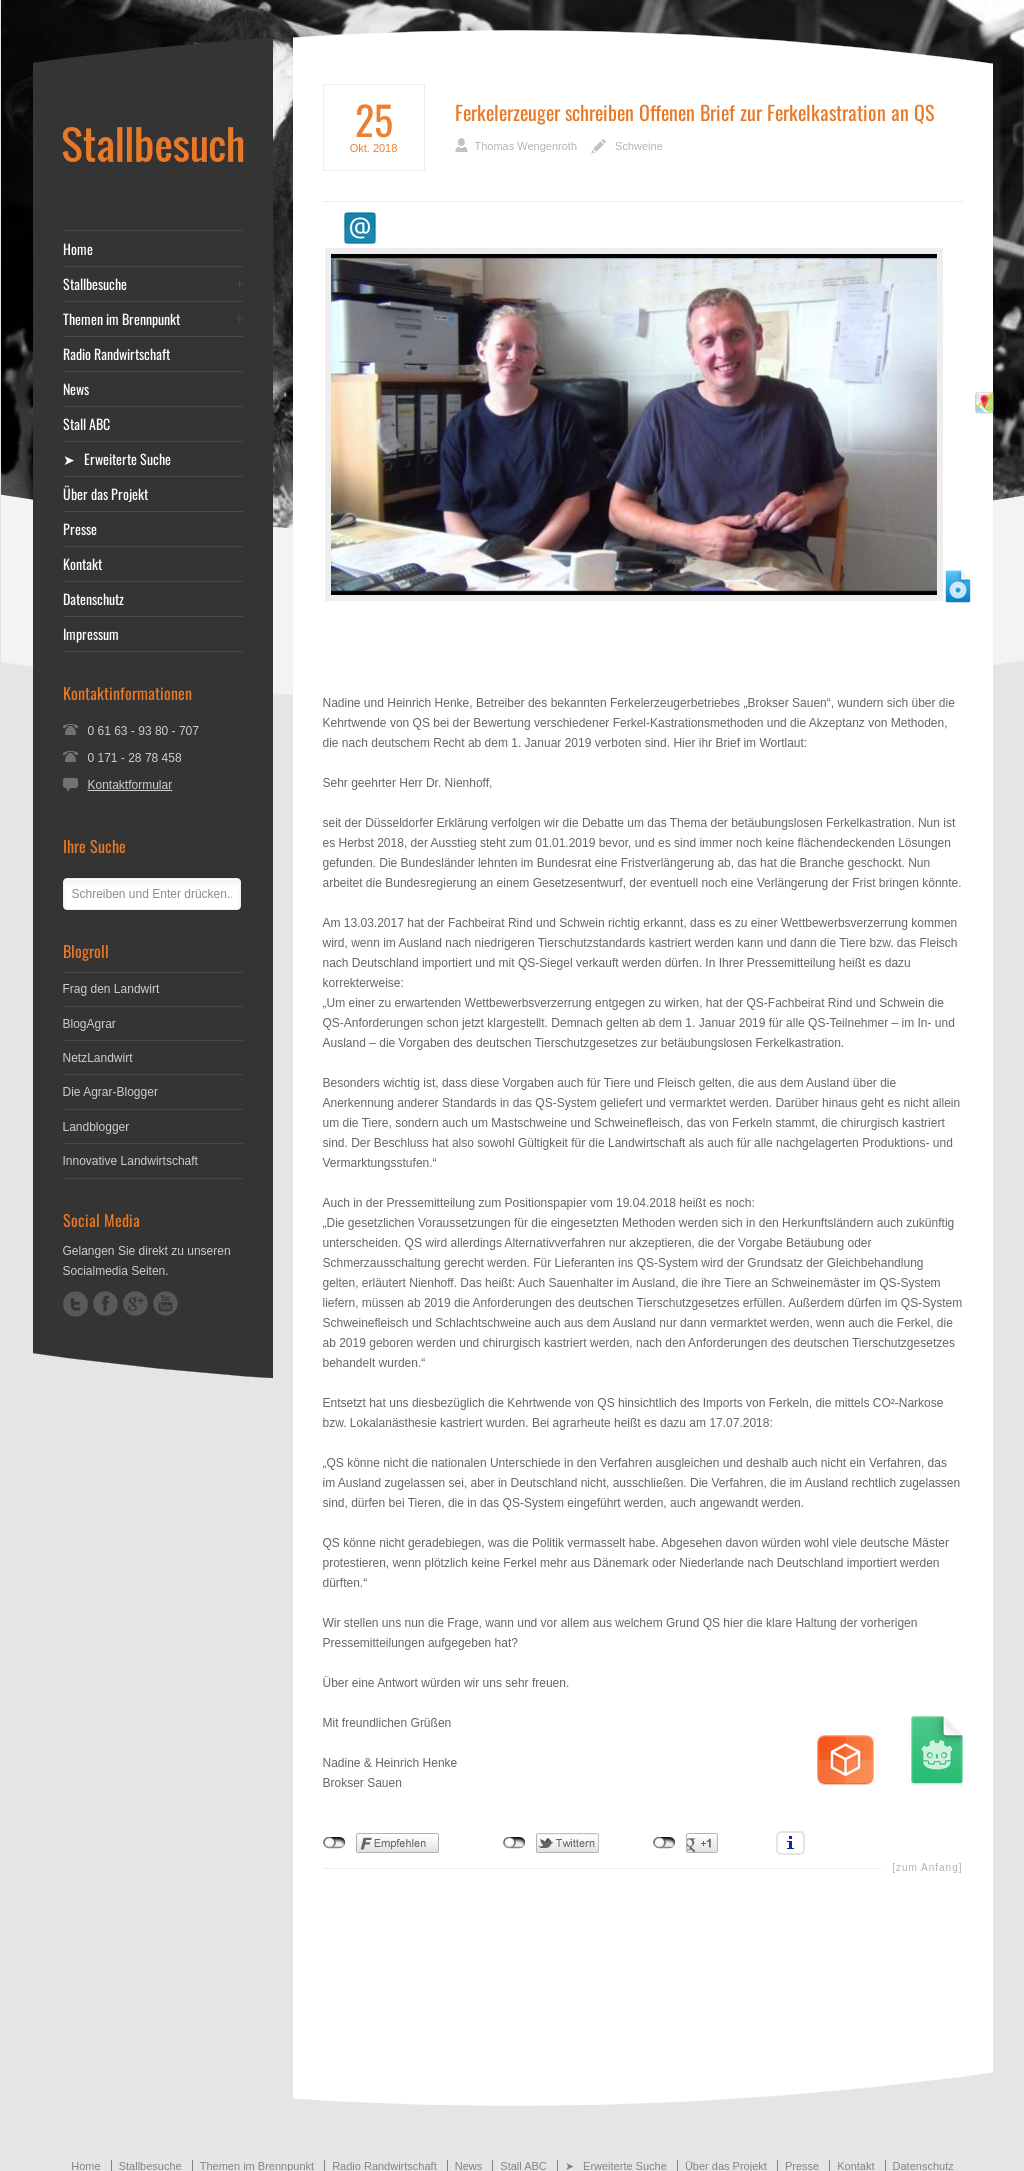  I want to click on manage online accounts and connected services, so click(360, 228).